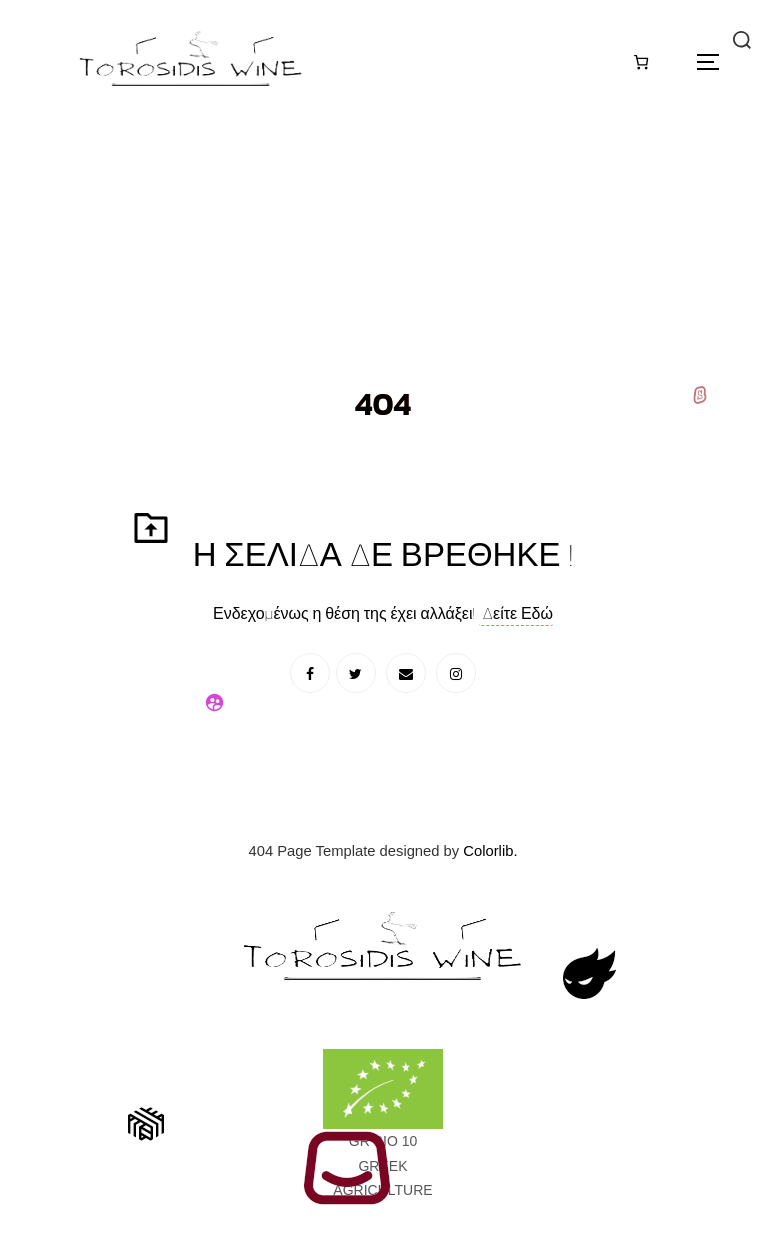 The width and height of the screenshot is (766, 1233). What do you see at coordinates (347, 1168) in the screenshot?
I see `open the Salla e-commerce platform` at bounding box center [347, 1168].